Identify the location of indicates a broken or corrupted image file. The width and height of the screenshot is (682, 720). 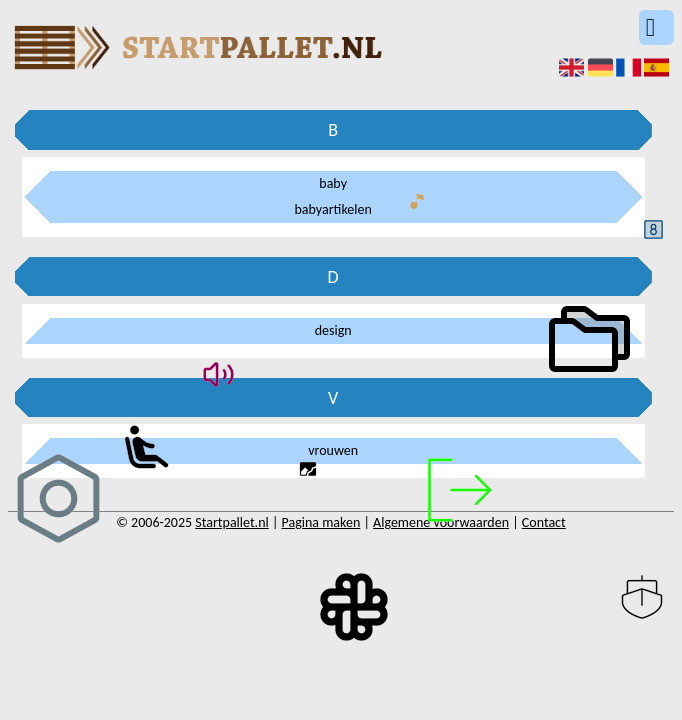
(308, 469).